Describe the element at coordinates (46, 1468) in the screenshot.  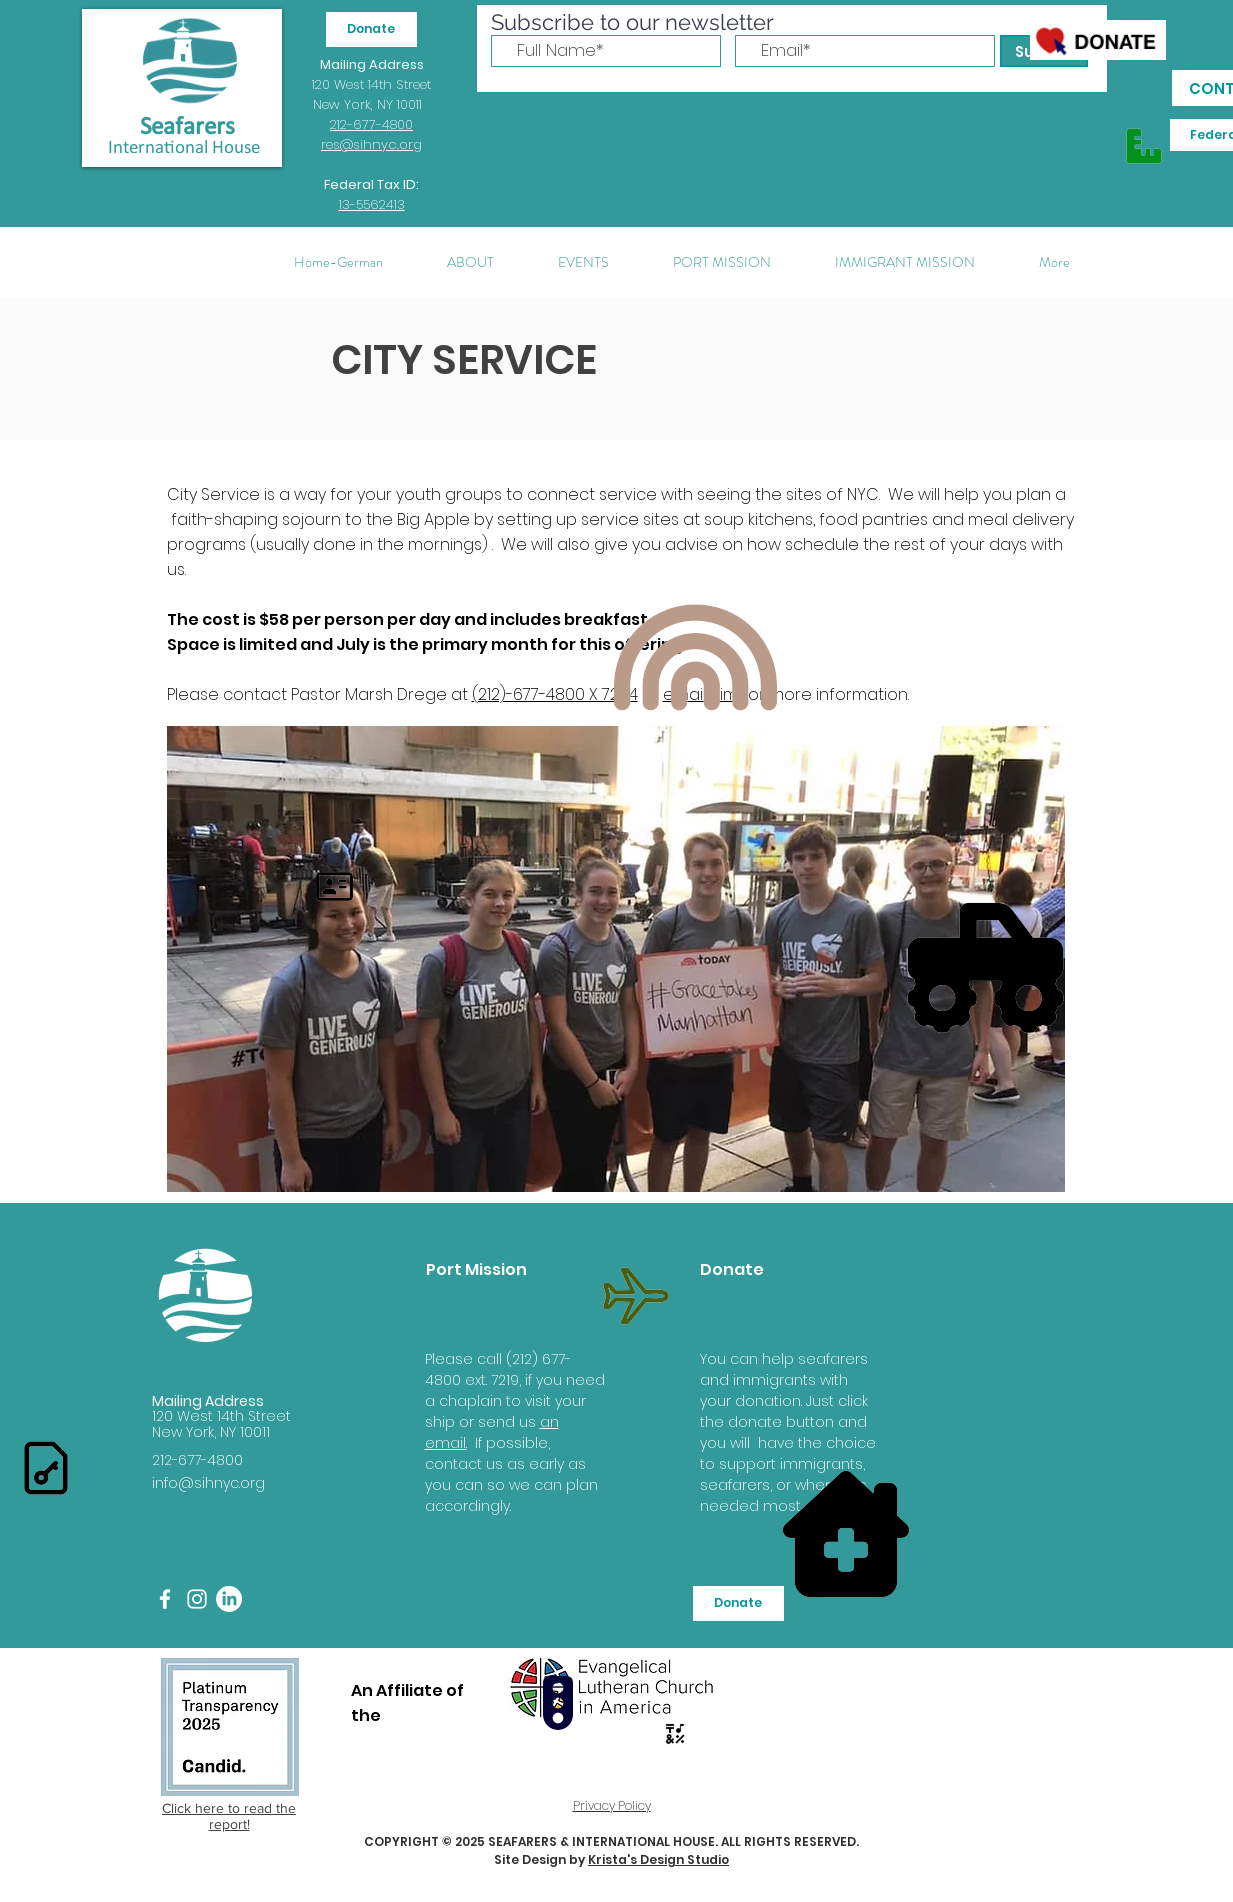
I see `access an encrypted or password-protected file` at that location.